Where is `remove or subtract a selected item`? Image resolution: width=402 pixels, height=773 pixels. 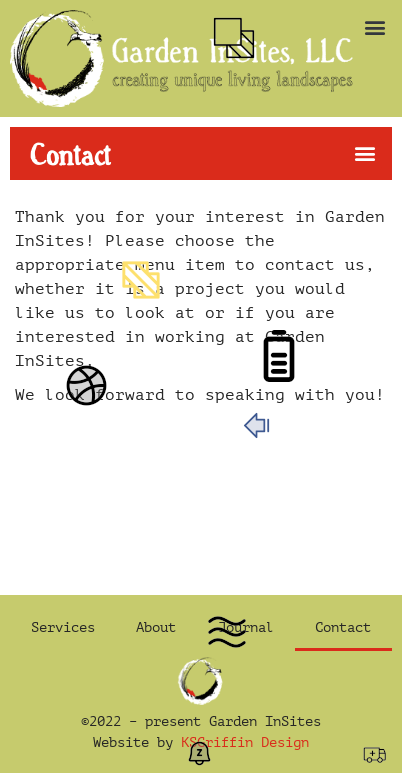 remove or subtract a selected item is located at coordinates (234, 38).